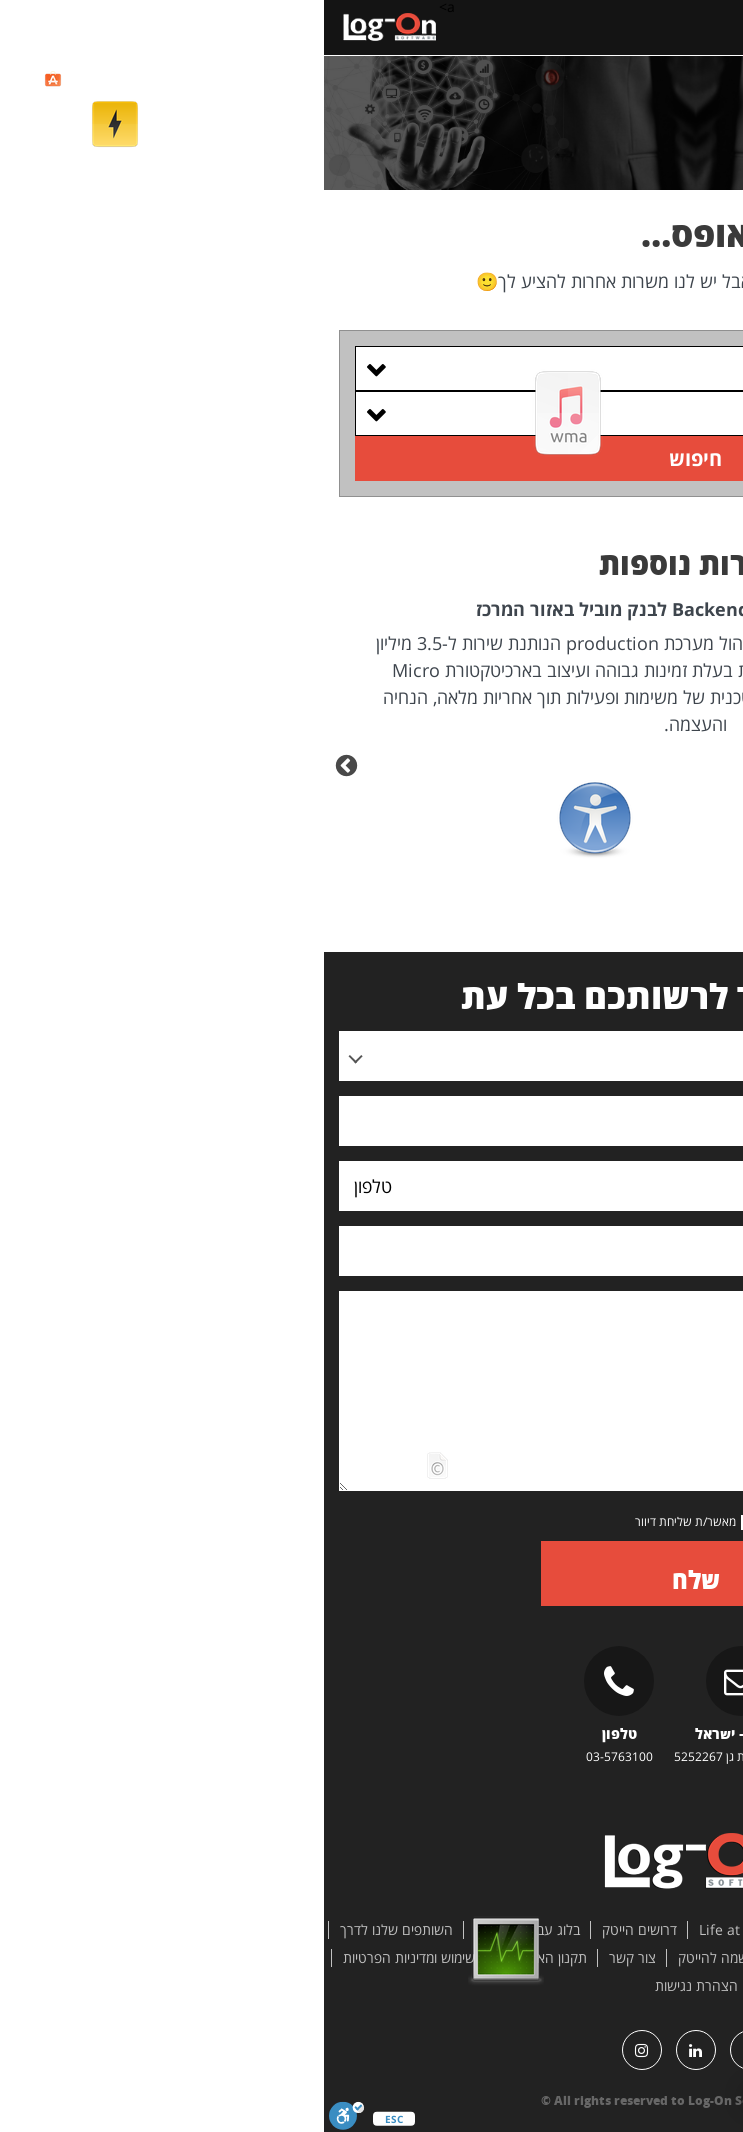 This screenshot has height=2132, width=743. What do you see at coordinates (568, 413) in the screenshot?
I see `a windows media audio file` at bounding box center [568, 413].